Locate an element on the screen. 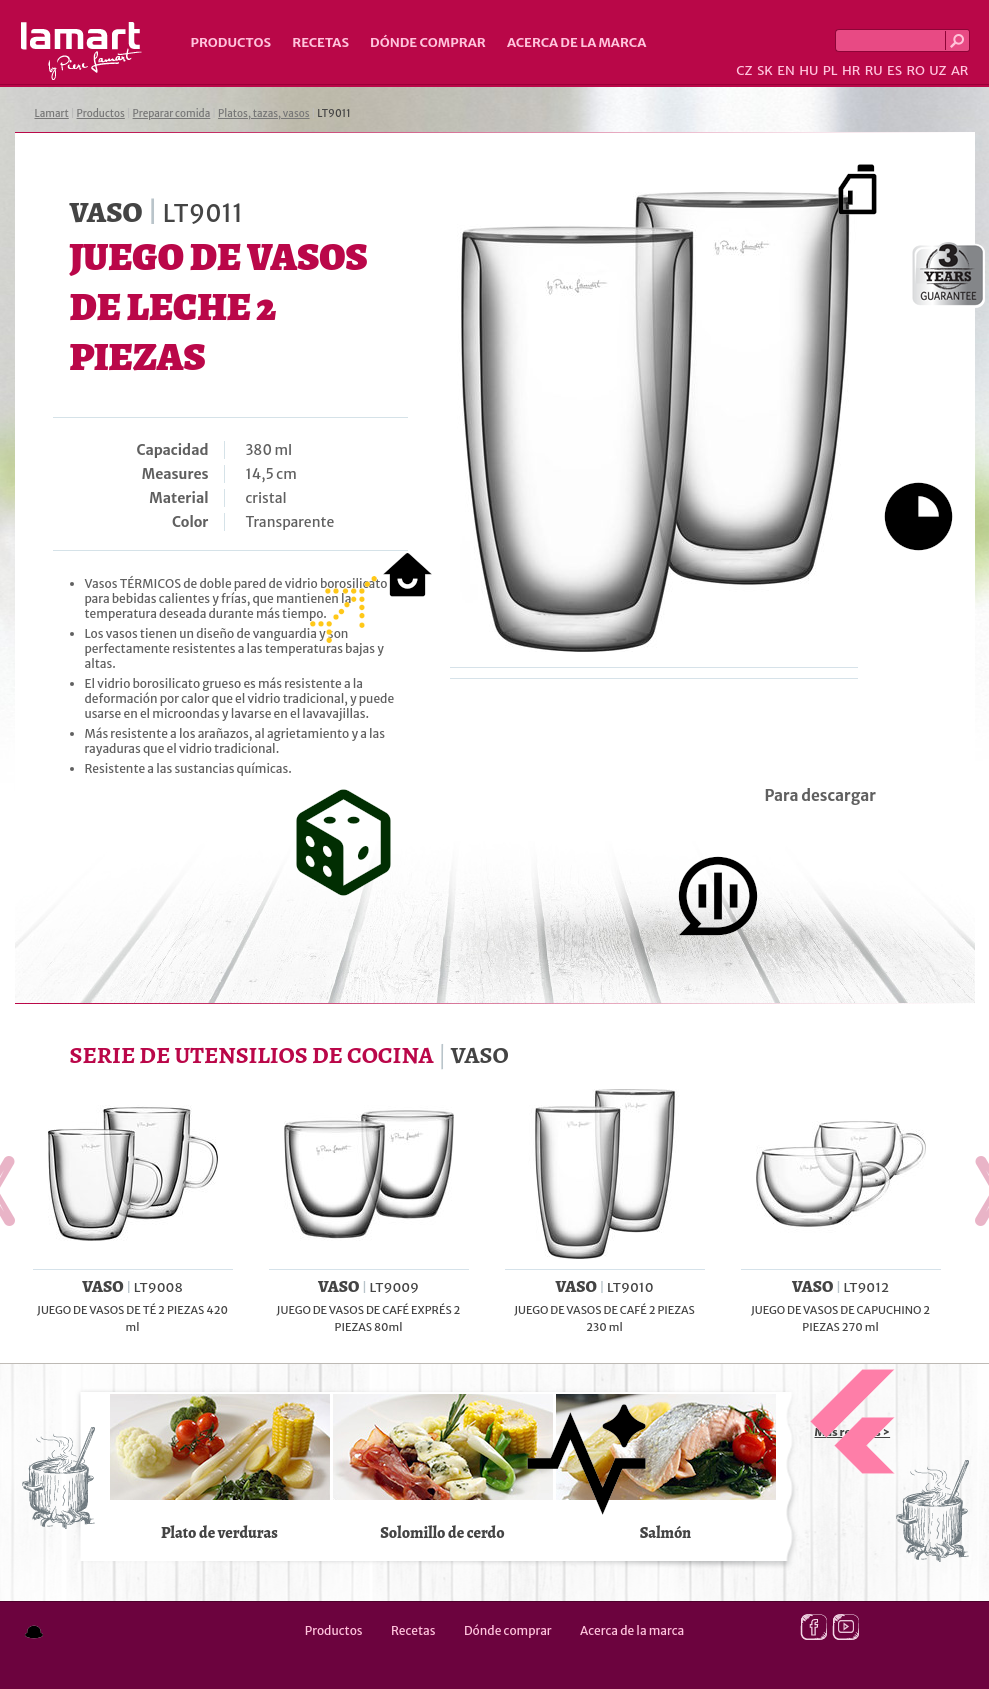 The image size is (989, 1689). Flutter framework logo is located at coordinates (854, 1421).